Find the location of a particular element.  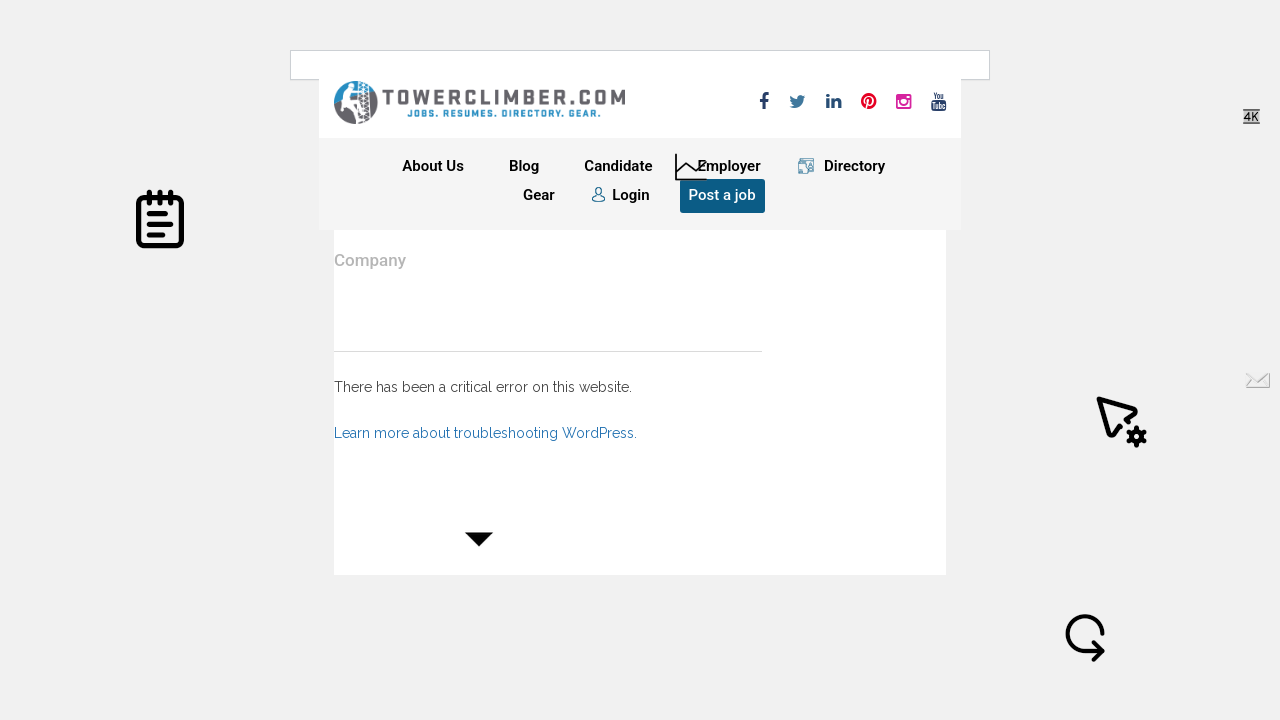

adjust cursor or pointer settings is located at coordinates (1119, 419).